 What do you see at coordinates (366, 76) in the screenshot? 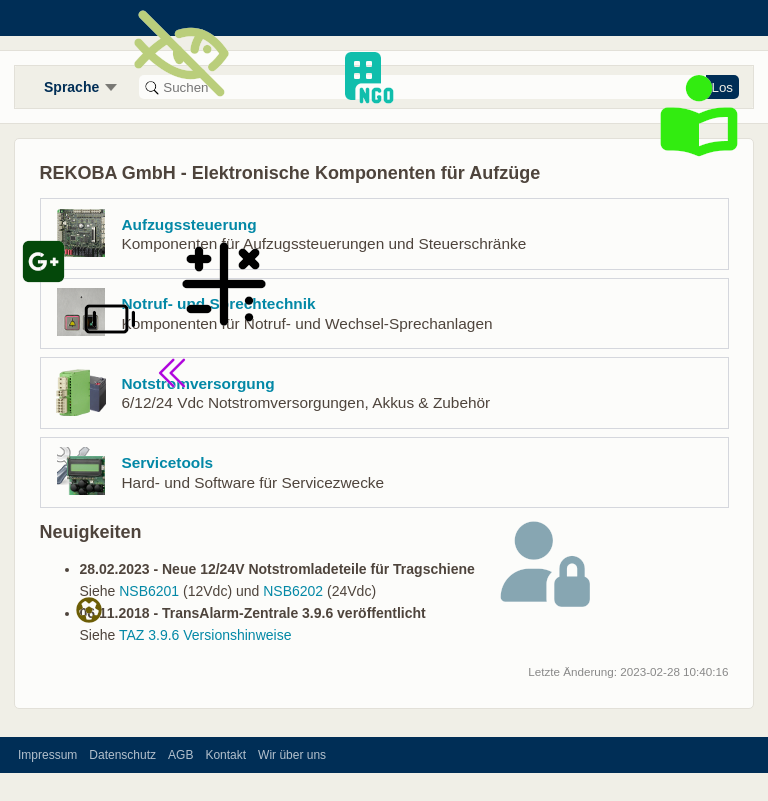
I see `navigate to non-governmental organization directory` at bounding box center [366, 76].